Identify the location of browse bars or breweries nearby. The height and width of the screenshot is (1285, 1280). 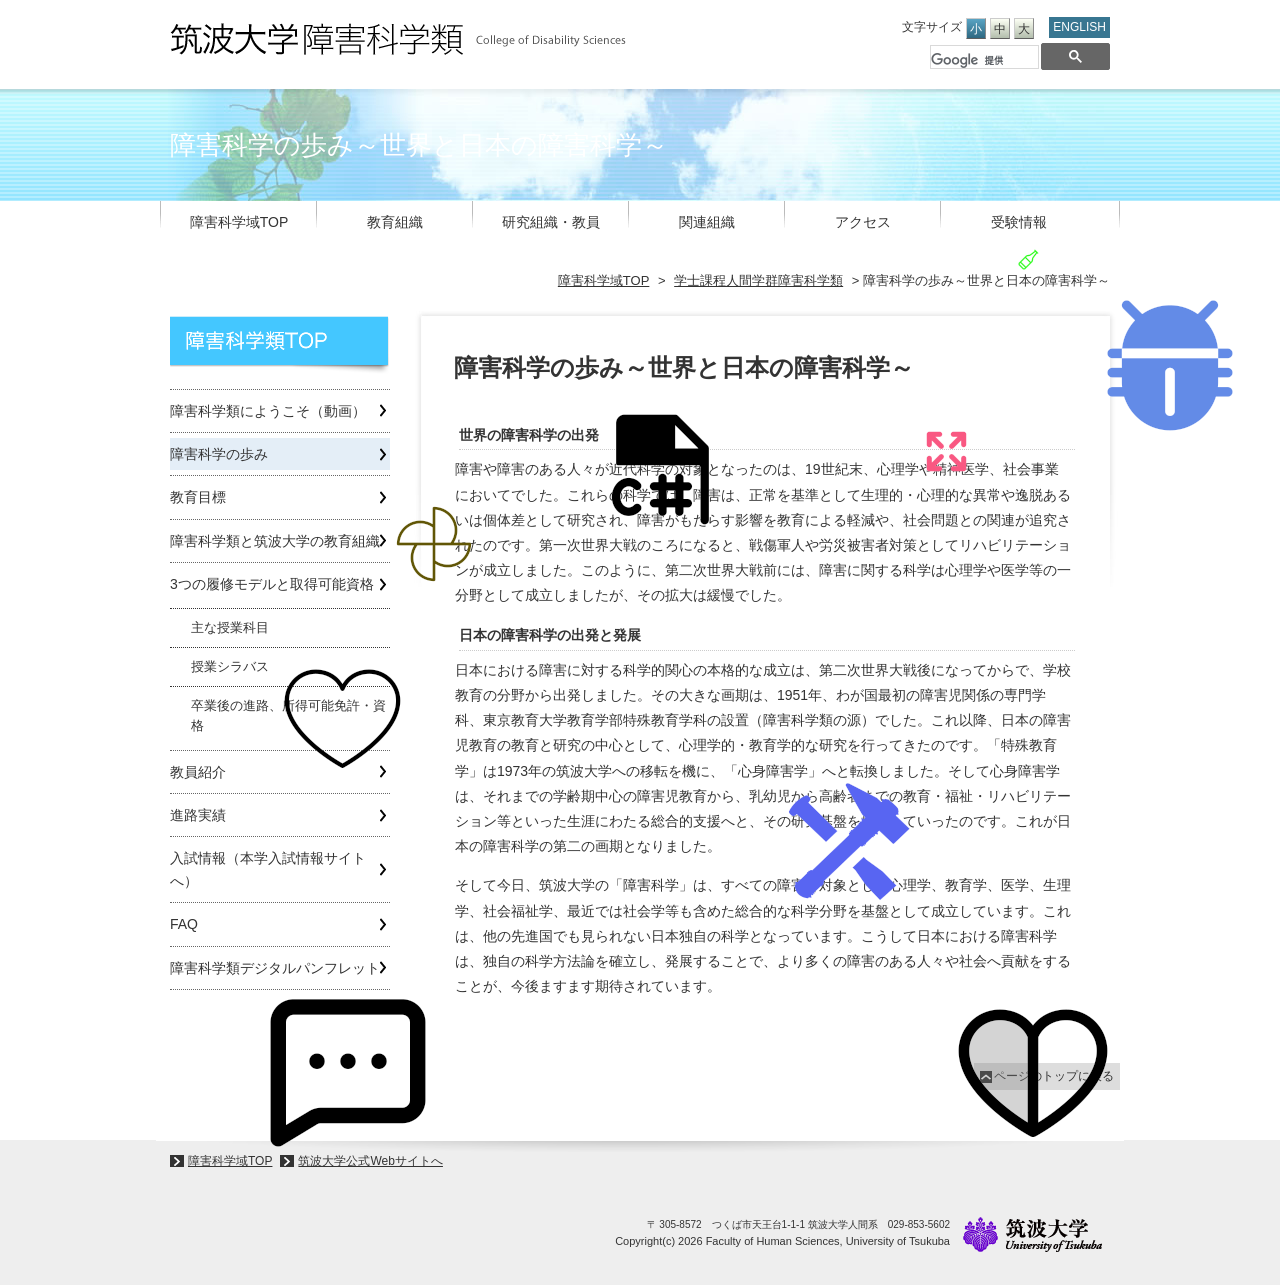
(1028, 260).